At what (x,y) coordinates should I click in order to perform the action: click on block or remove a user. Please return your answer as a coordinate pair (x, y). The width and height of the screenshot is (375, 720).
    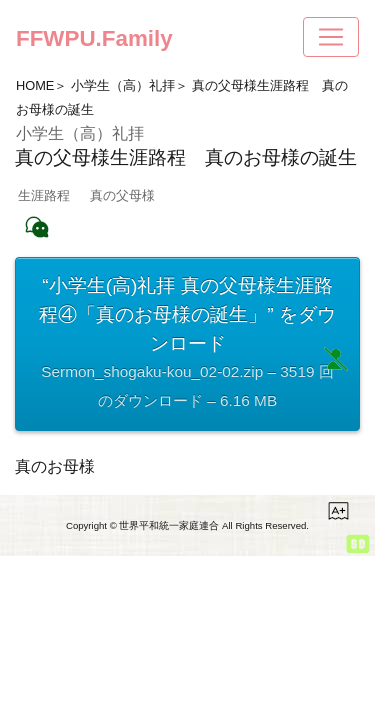
    Looking at the image, I should click on (336, 359).